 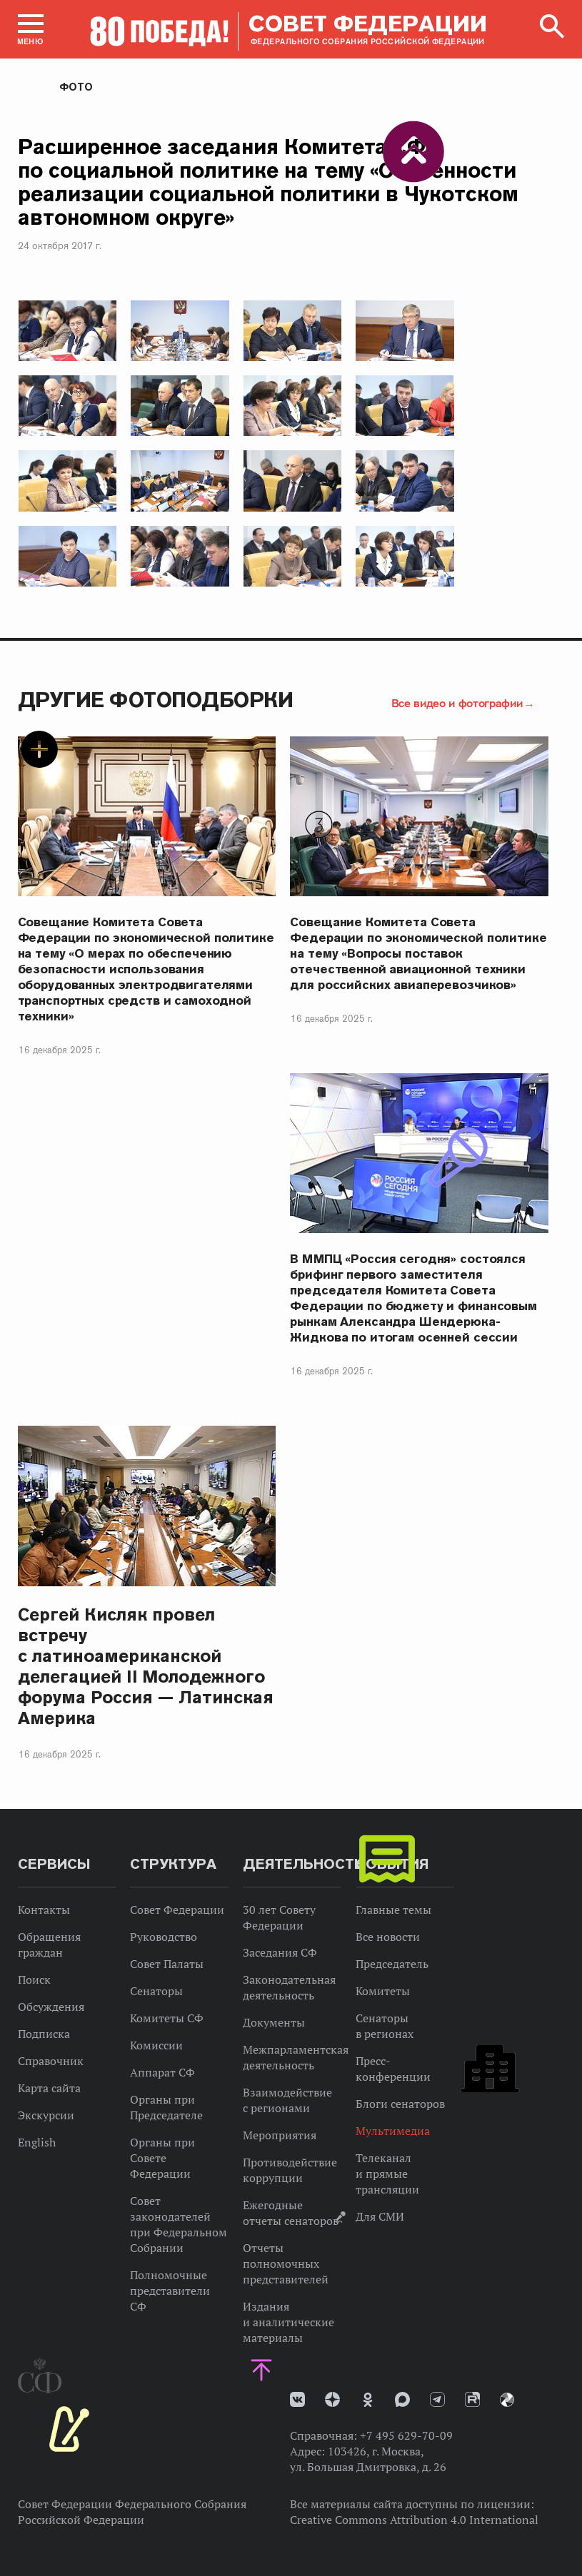 What do you see at coordinates (387, 1859) in the screenshot?
I see `view purchase receipt or transaction history` at bounding box center [387, 1859].